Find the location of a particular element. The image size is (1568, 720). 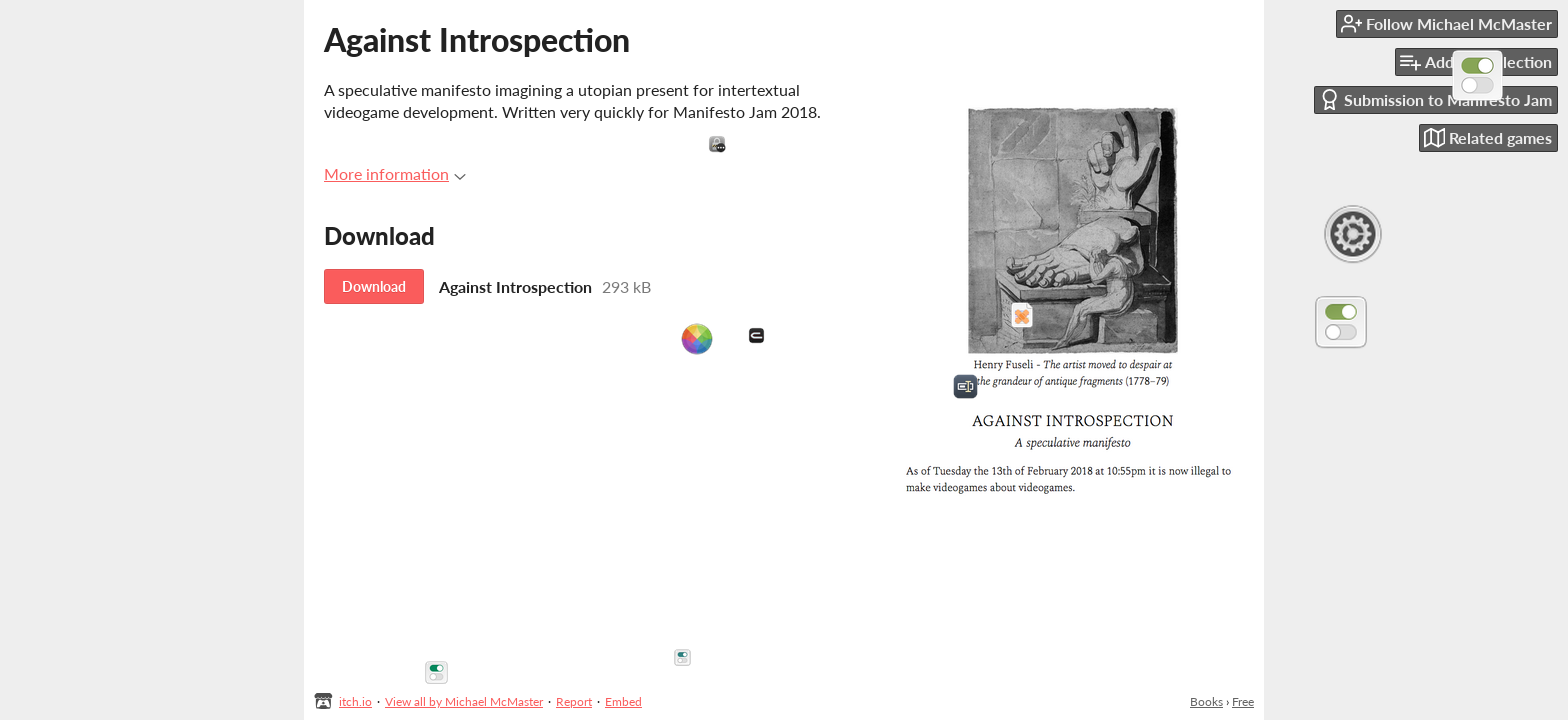

launch crysis game is located at coordinates (756, 335).